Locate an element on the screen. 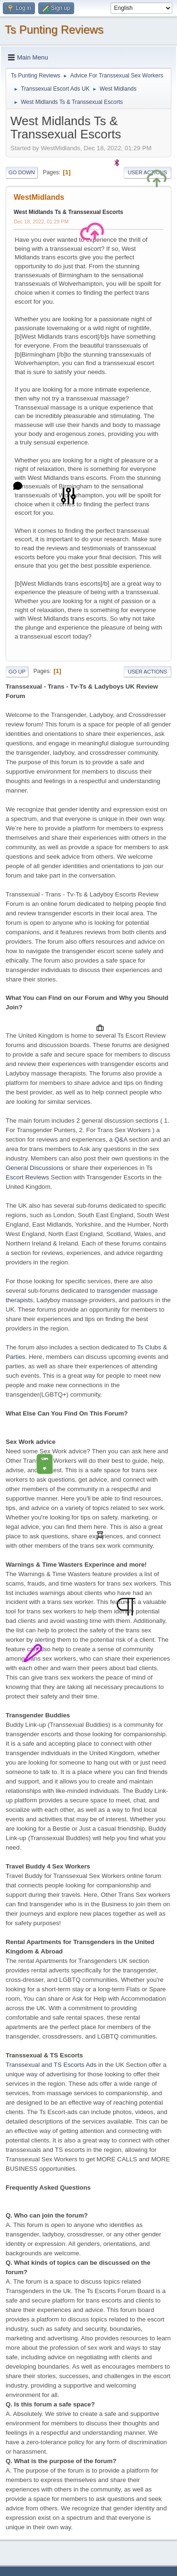  access work or business-related content is located at coordinates (100, 1028).